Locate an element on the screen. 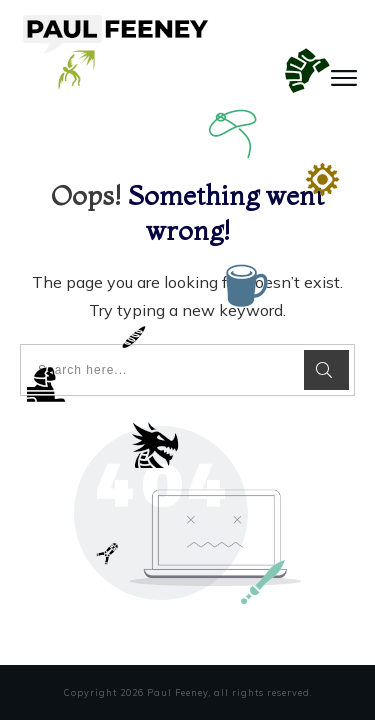 This screenshot has width=375, height=720. mythological character or story element in a game is located at coordinates (75, 70).